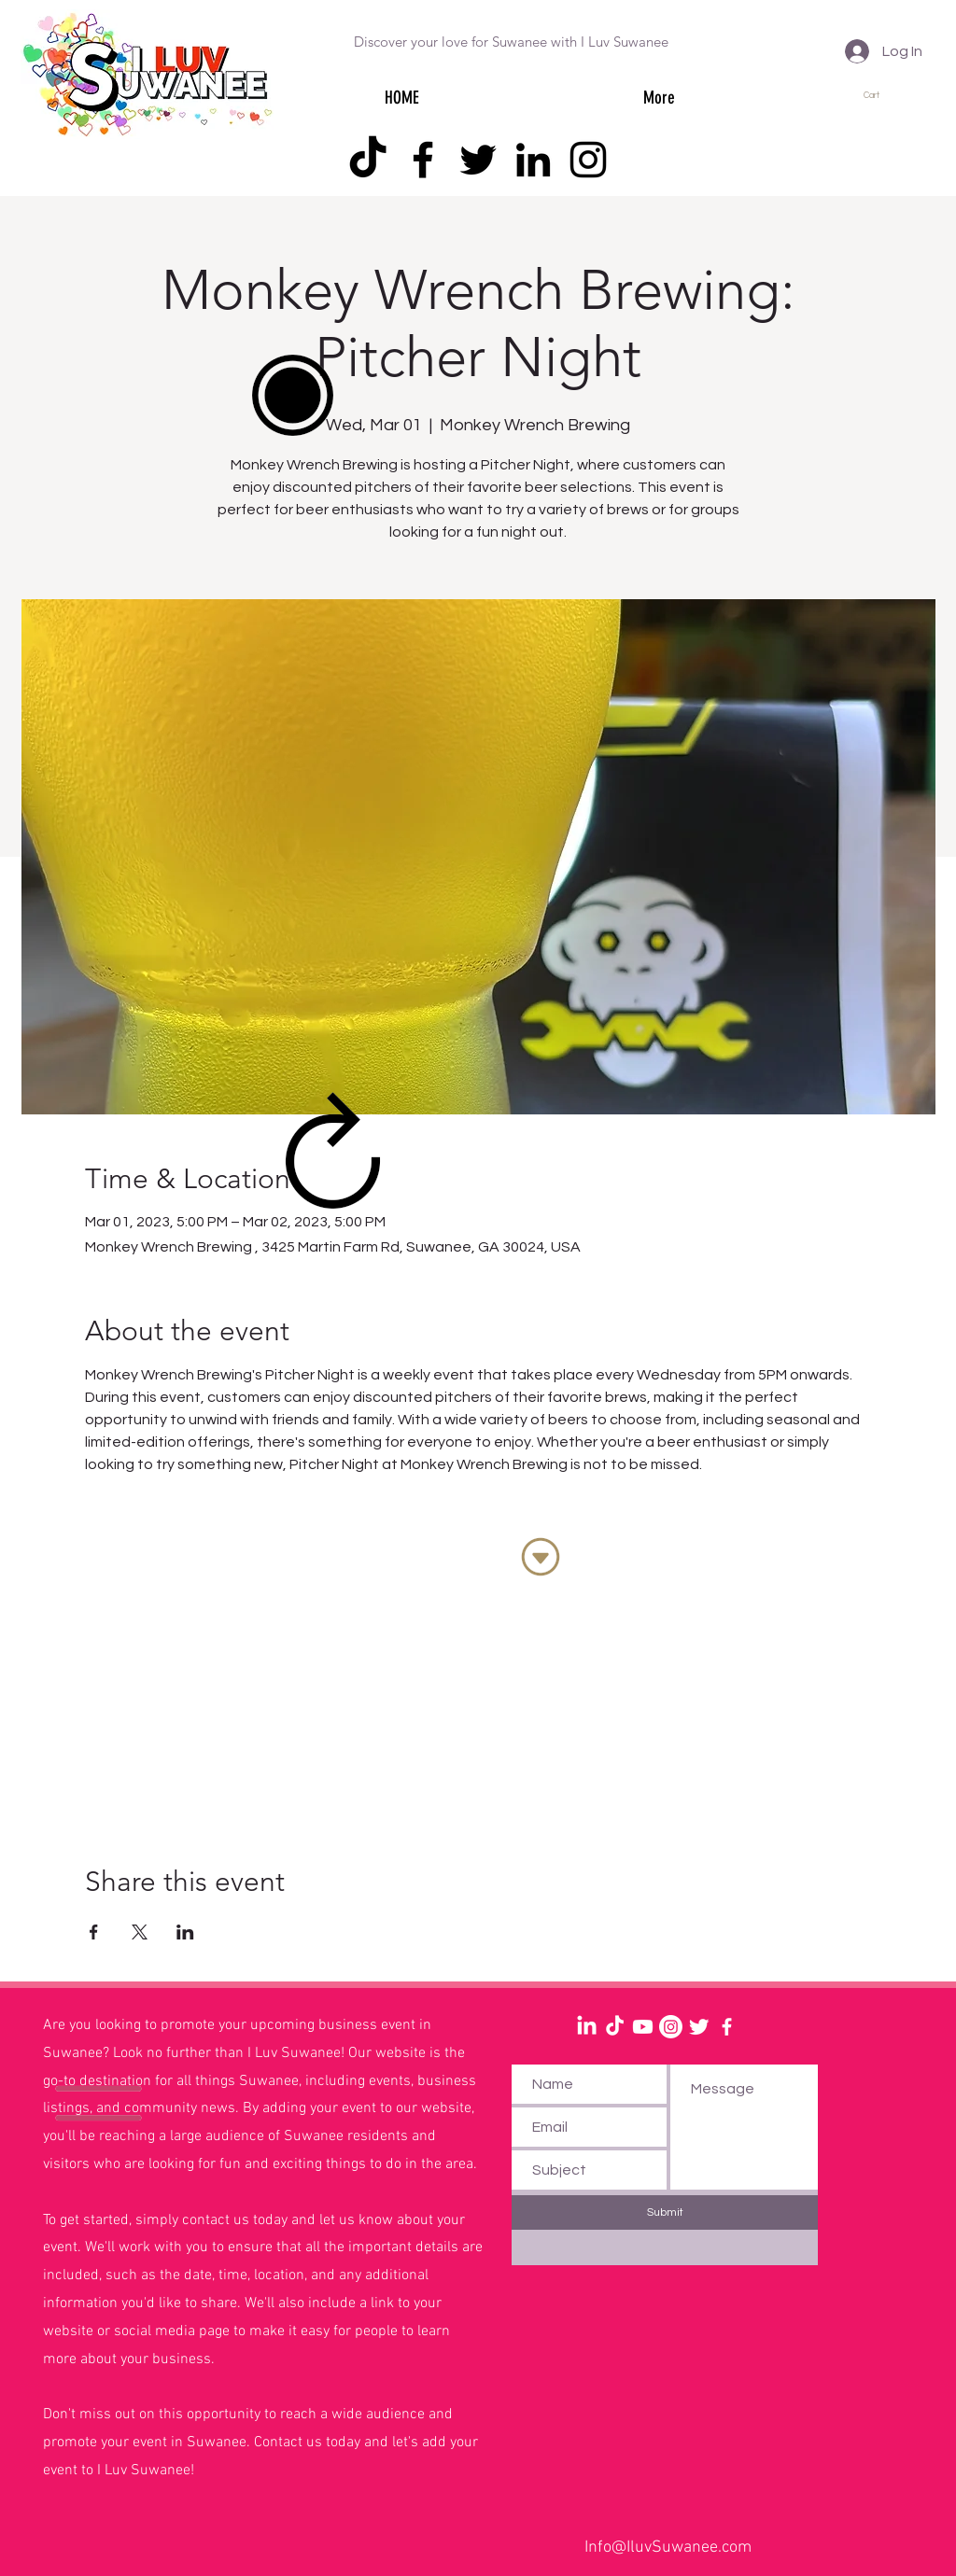 This screenshot has height=2576, width=956. What do you see at coordinates (292, 395) in the screenshot?
I see `indicates a selected radio button option` at bounding box center [292, 395].